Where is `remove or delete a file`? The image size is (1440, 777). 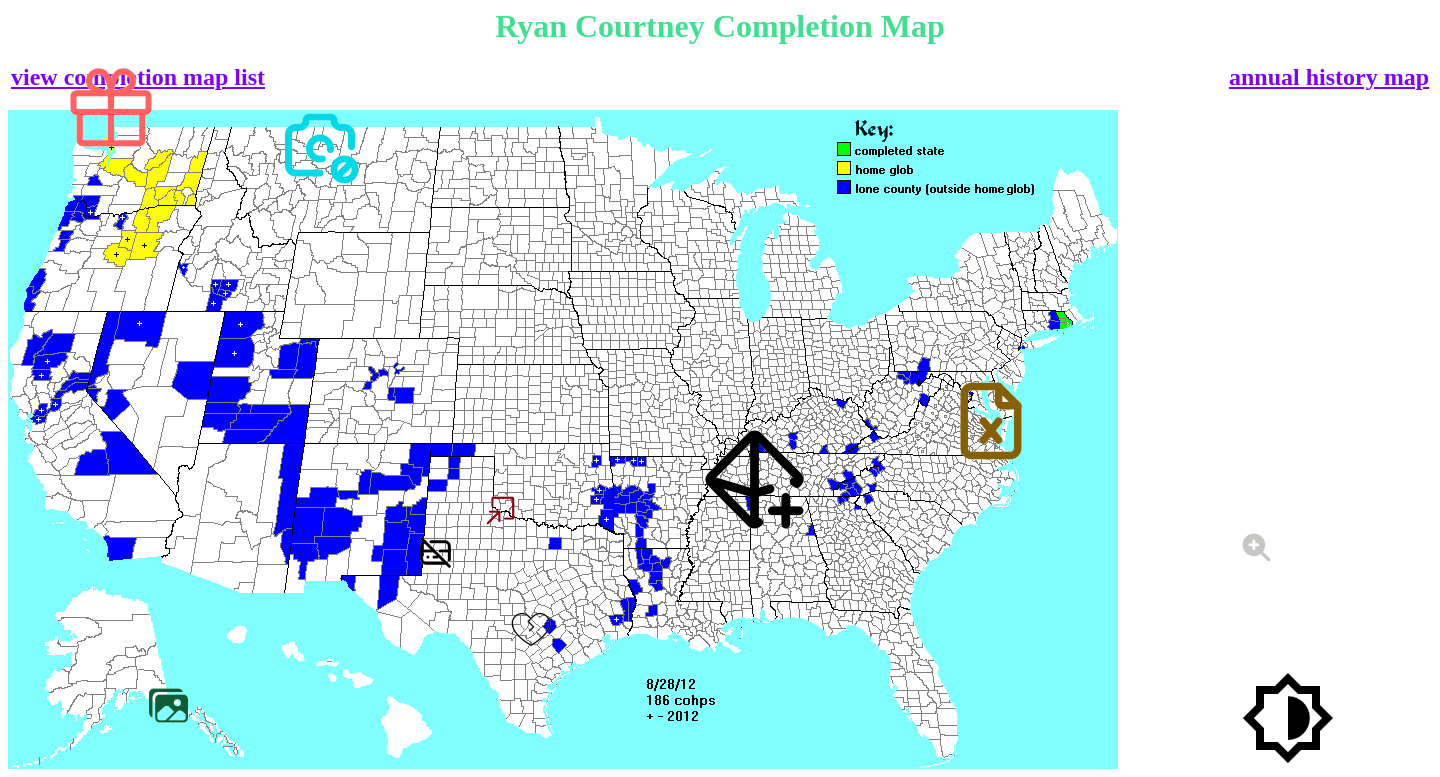 remove or delete a file is located at coordinates (991, 421).